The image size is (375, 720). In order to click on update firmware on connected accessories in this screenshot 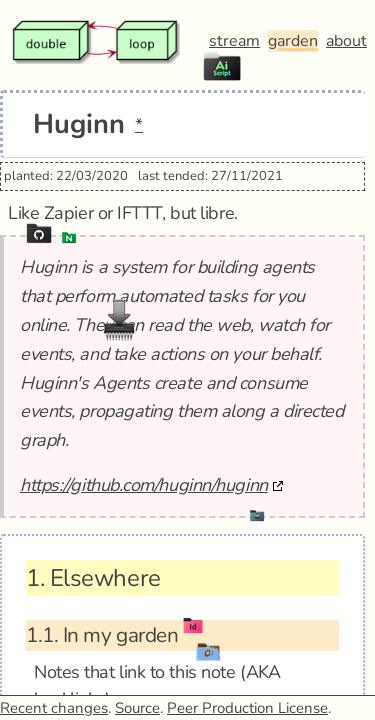, I will do `click(119, 320)`.